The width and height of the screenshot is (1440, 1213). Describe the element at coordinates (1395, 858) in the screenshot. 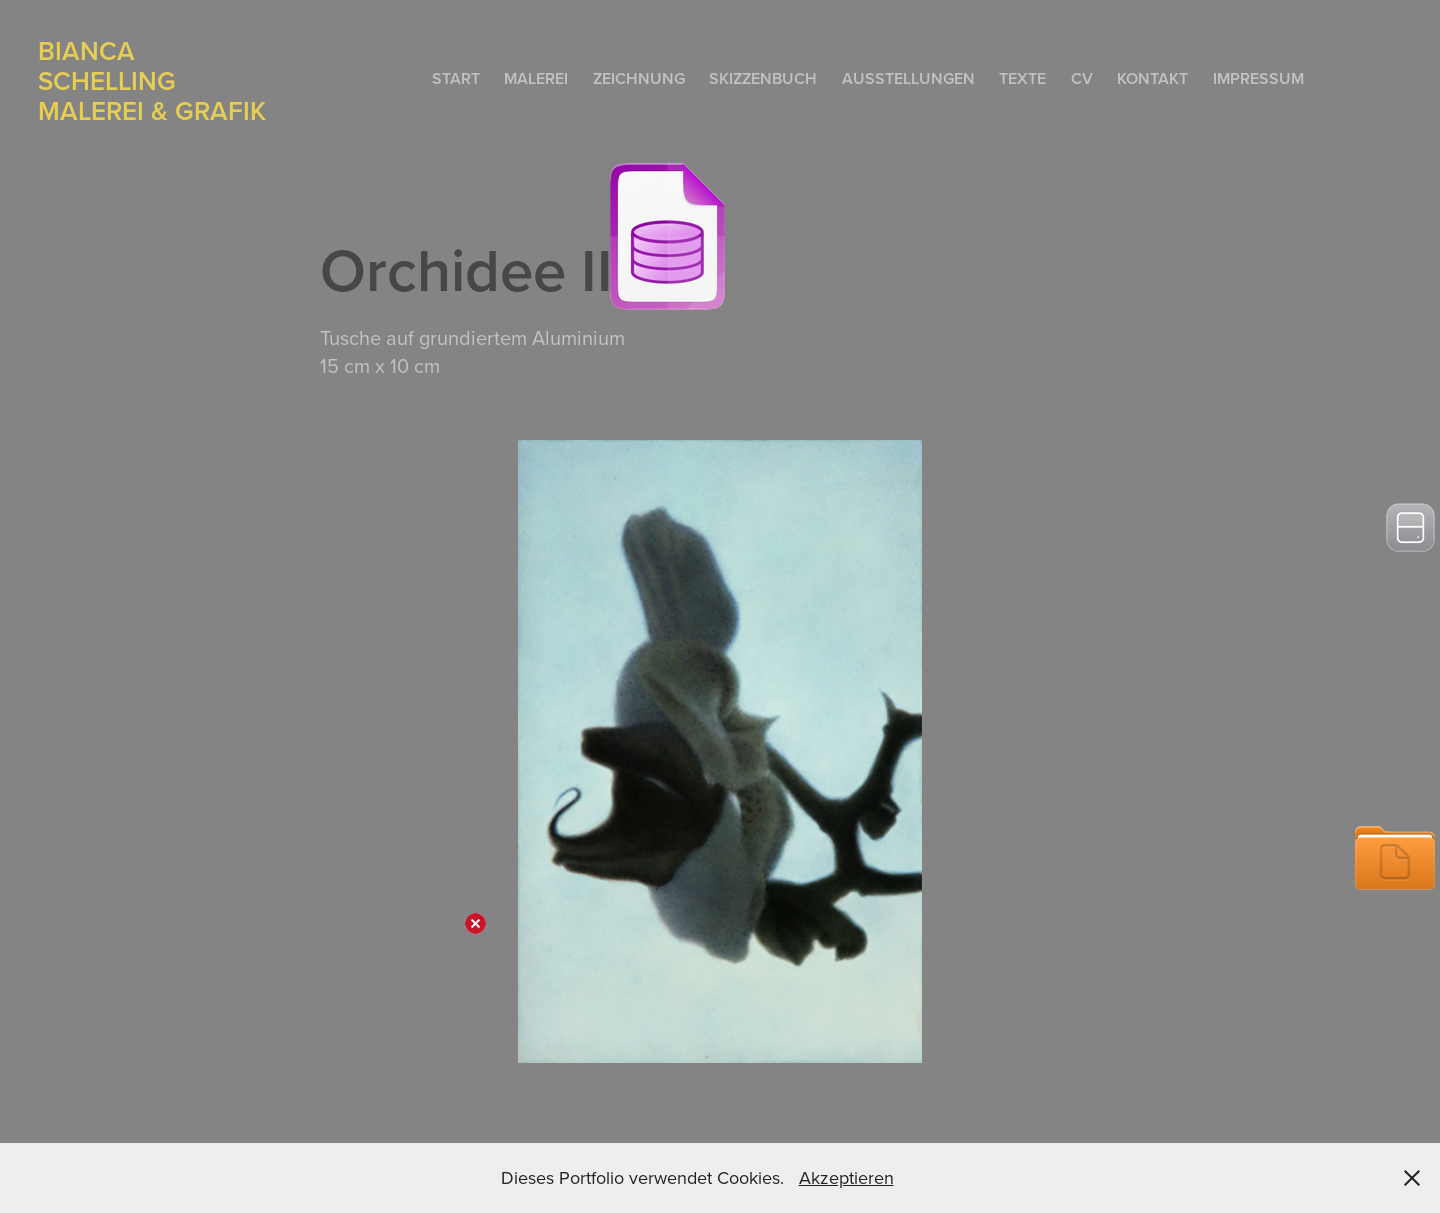

I see `open your documents folder` at that location.